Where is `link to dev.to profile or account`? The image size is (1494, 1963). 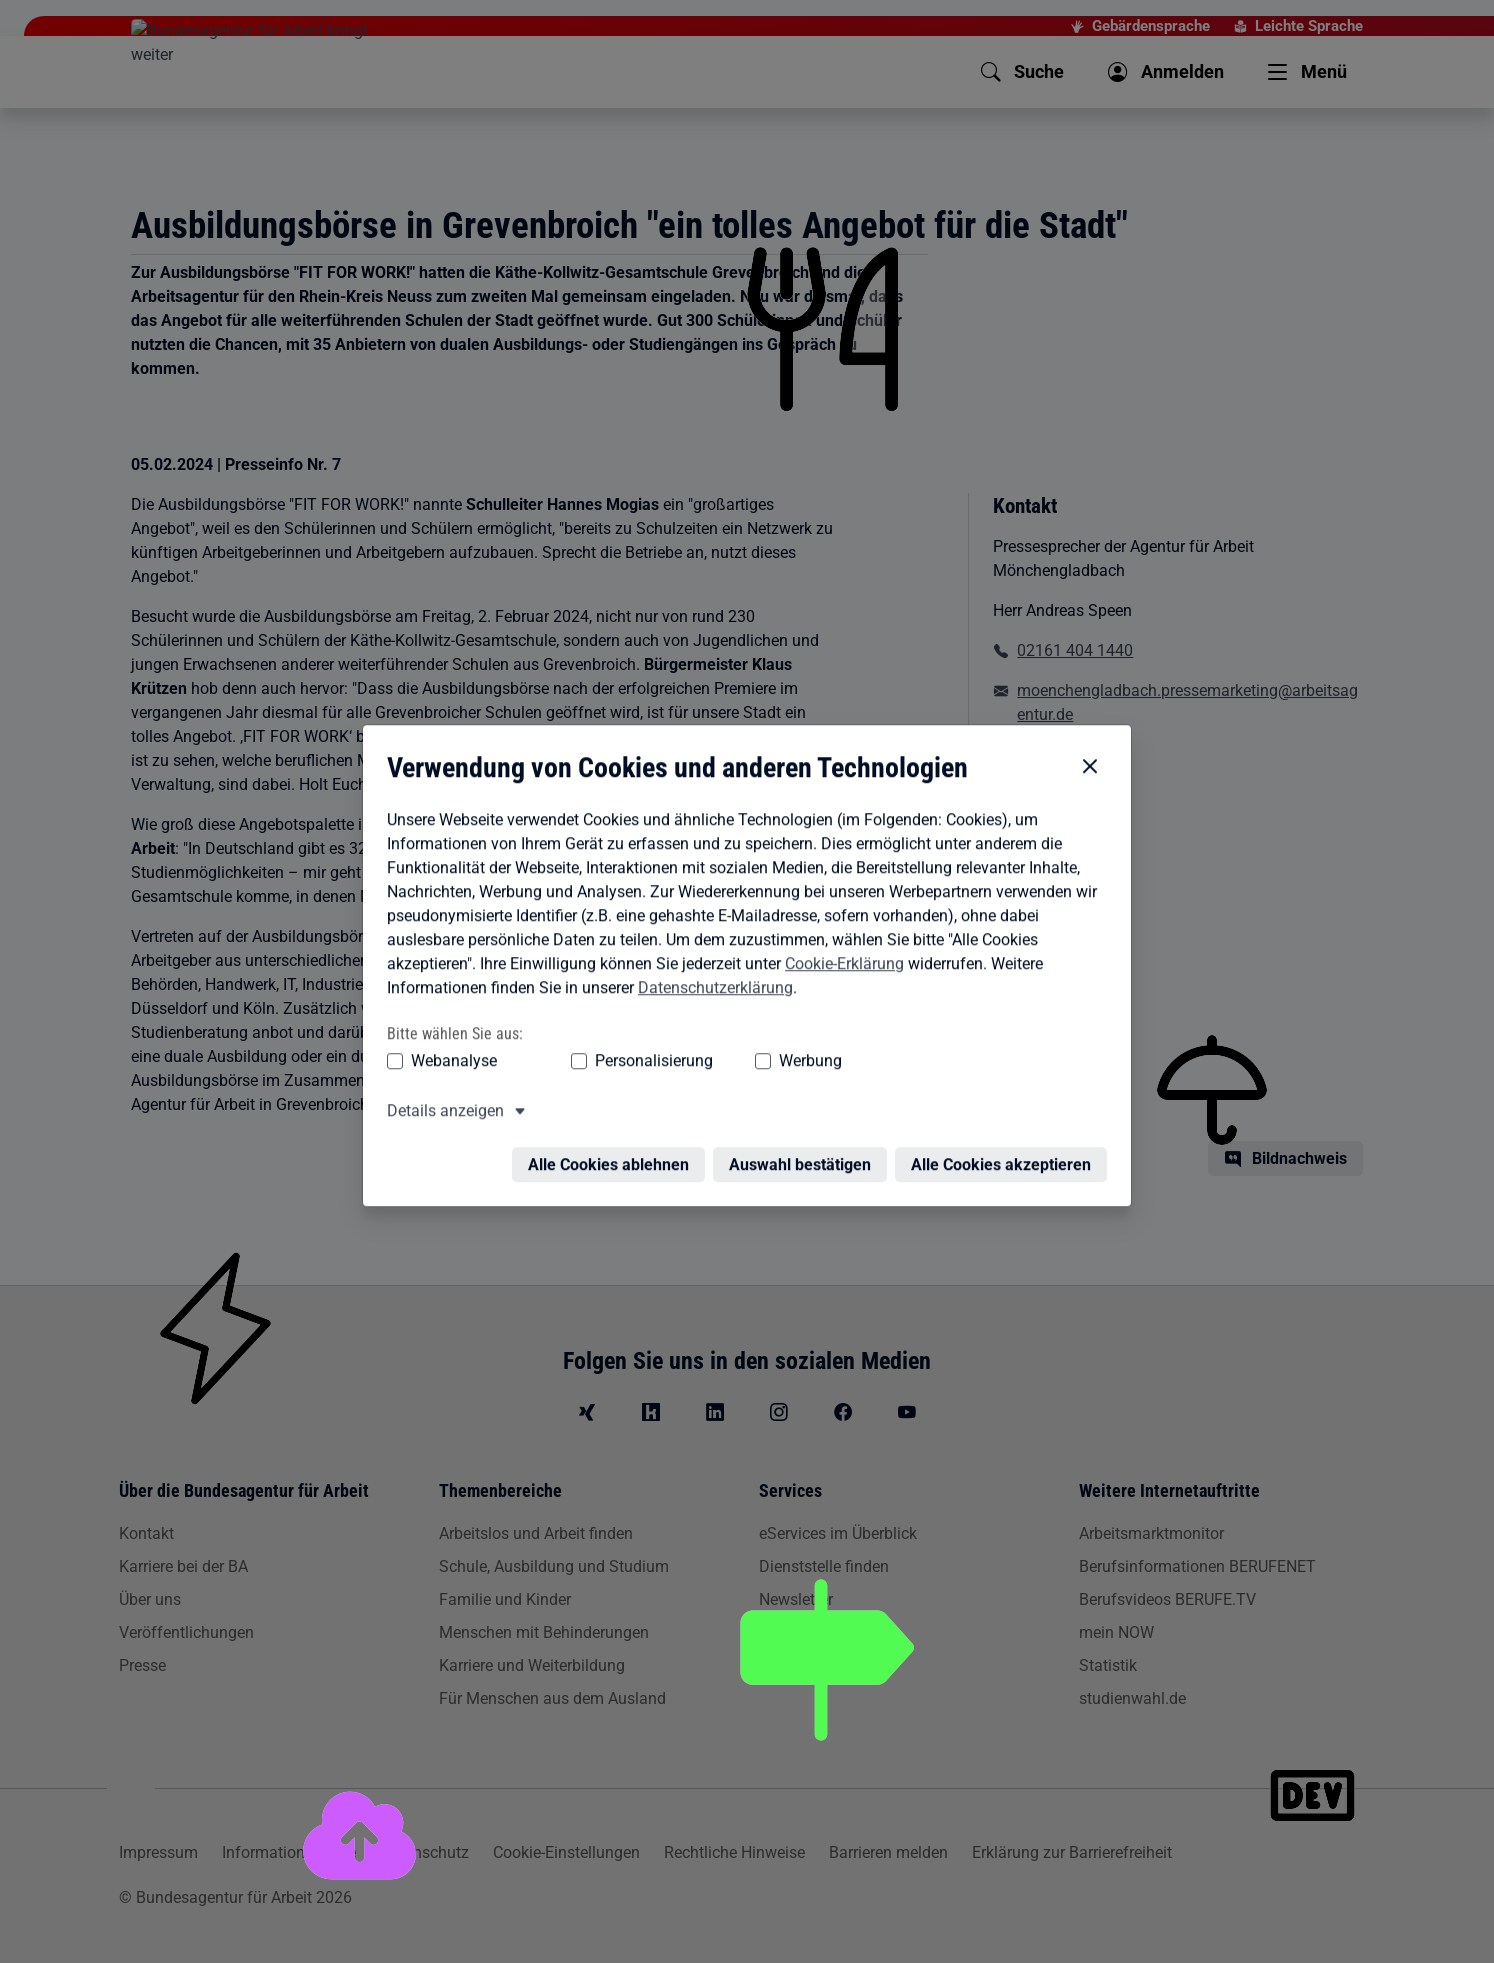 link to dev.to profile or account is located at coordinates (1312, 1795).